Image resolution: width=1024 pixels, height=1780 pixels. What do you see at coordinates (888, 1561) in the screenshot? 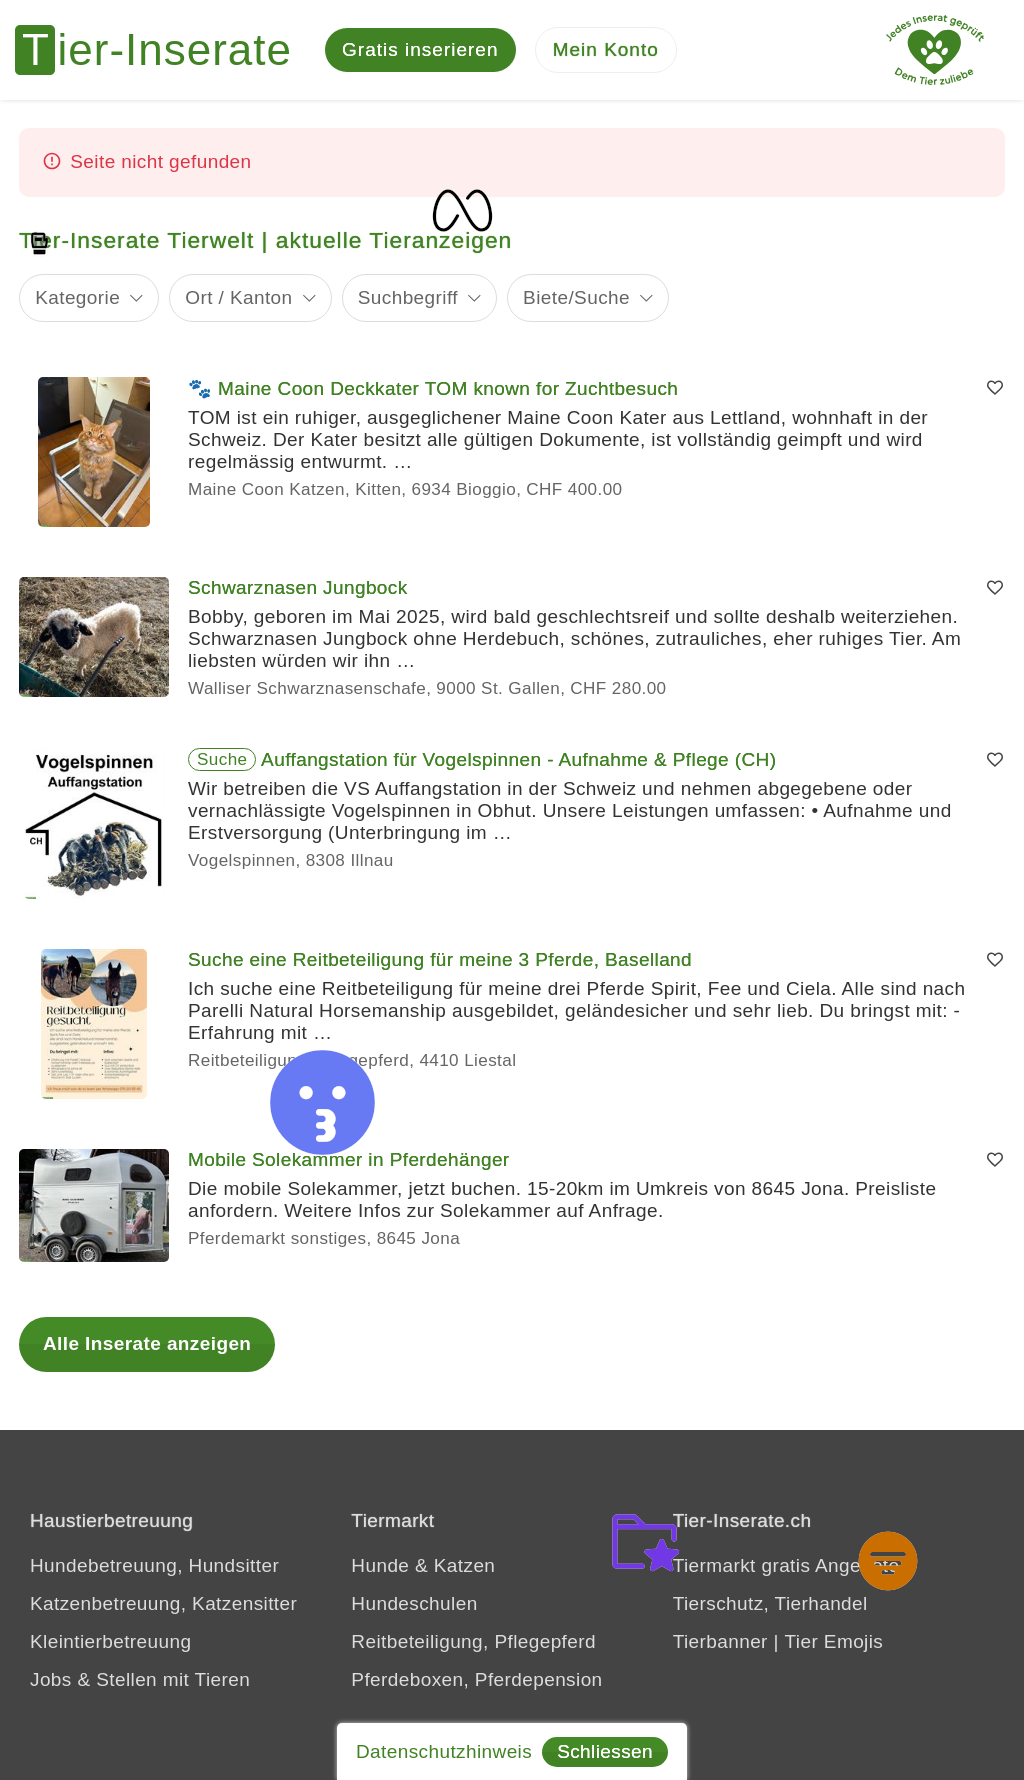
I see `filter or sort content` at bounding box center [888, 1561].